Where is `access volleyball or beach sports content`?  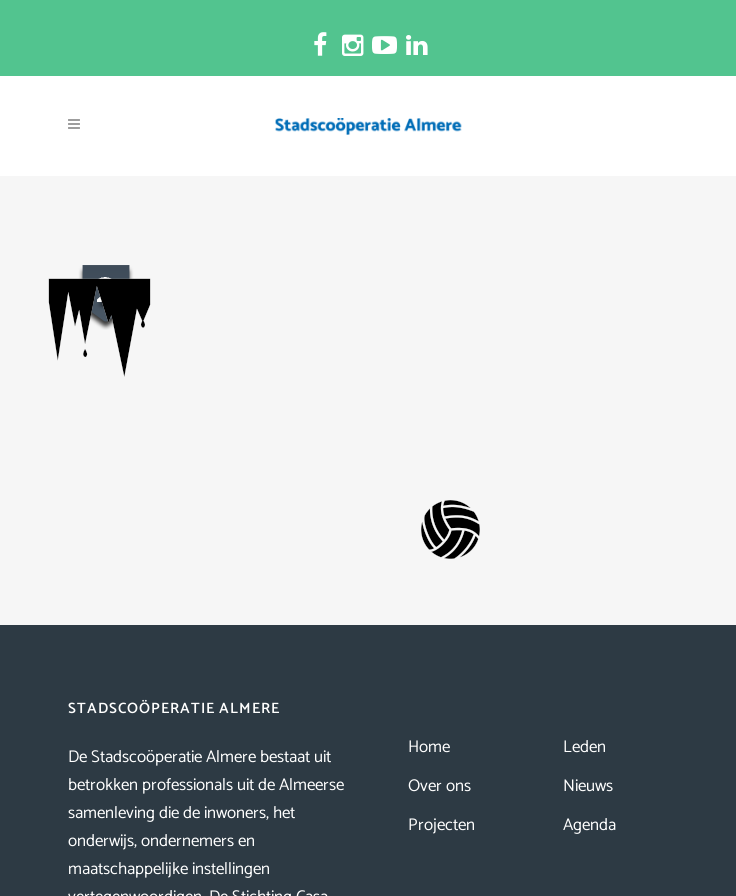
access volleyball or beach sports content is located at coordinates (450, 529).